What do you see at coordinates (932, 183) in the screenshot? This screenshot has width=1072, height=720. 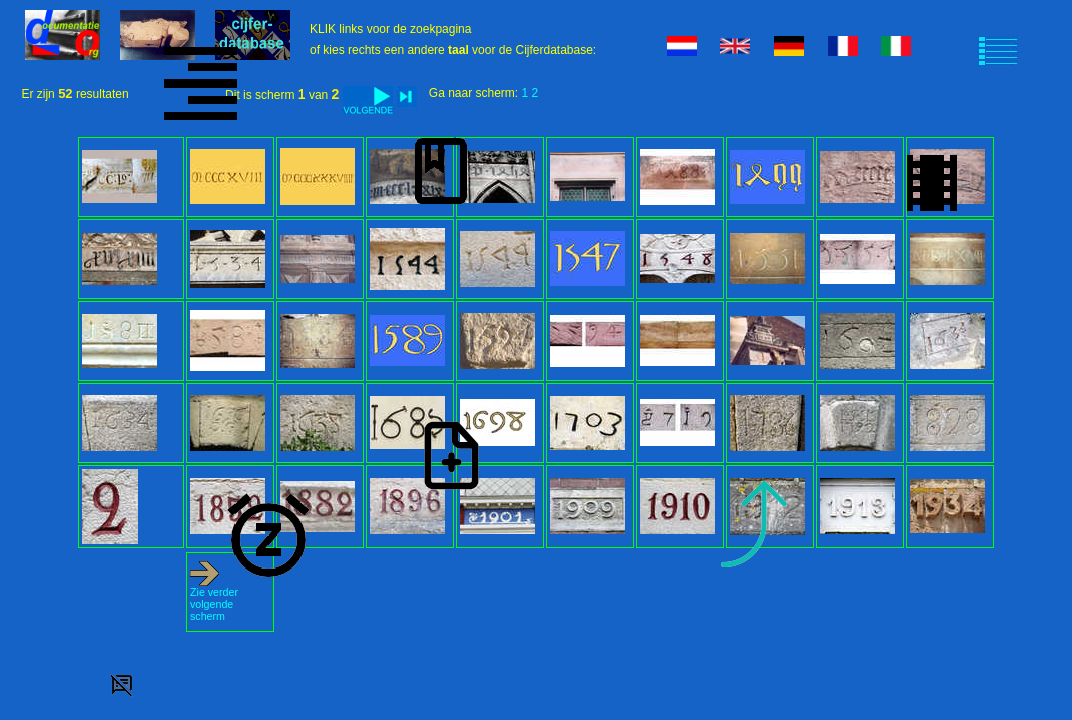 I see `browse local movies or theaters nearby` at bounding box center [932, 183].